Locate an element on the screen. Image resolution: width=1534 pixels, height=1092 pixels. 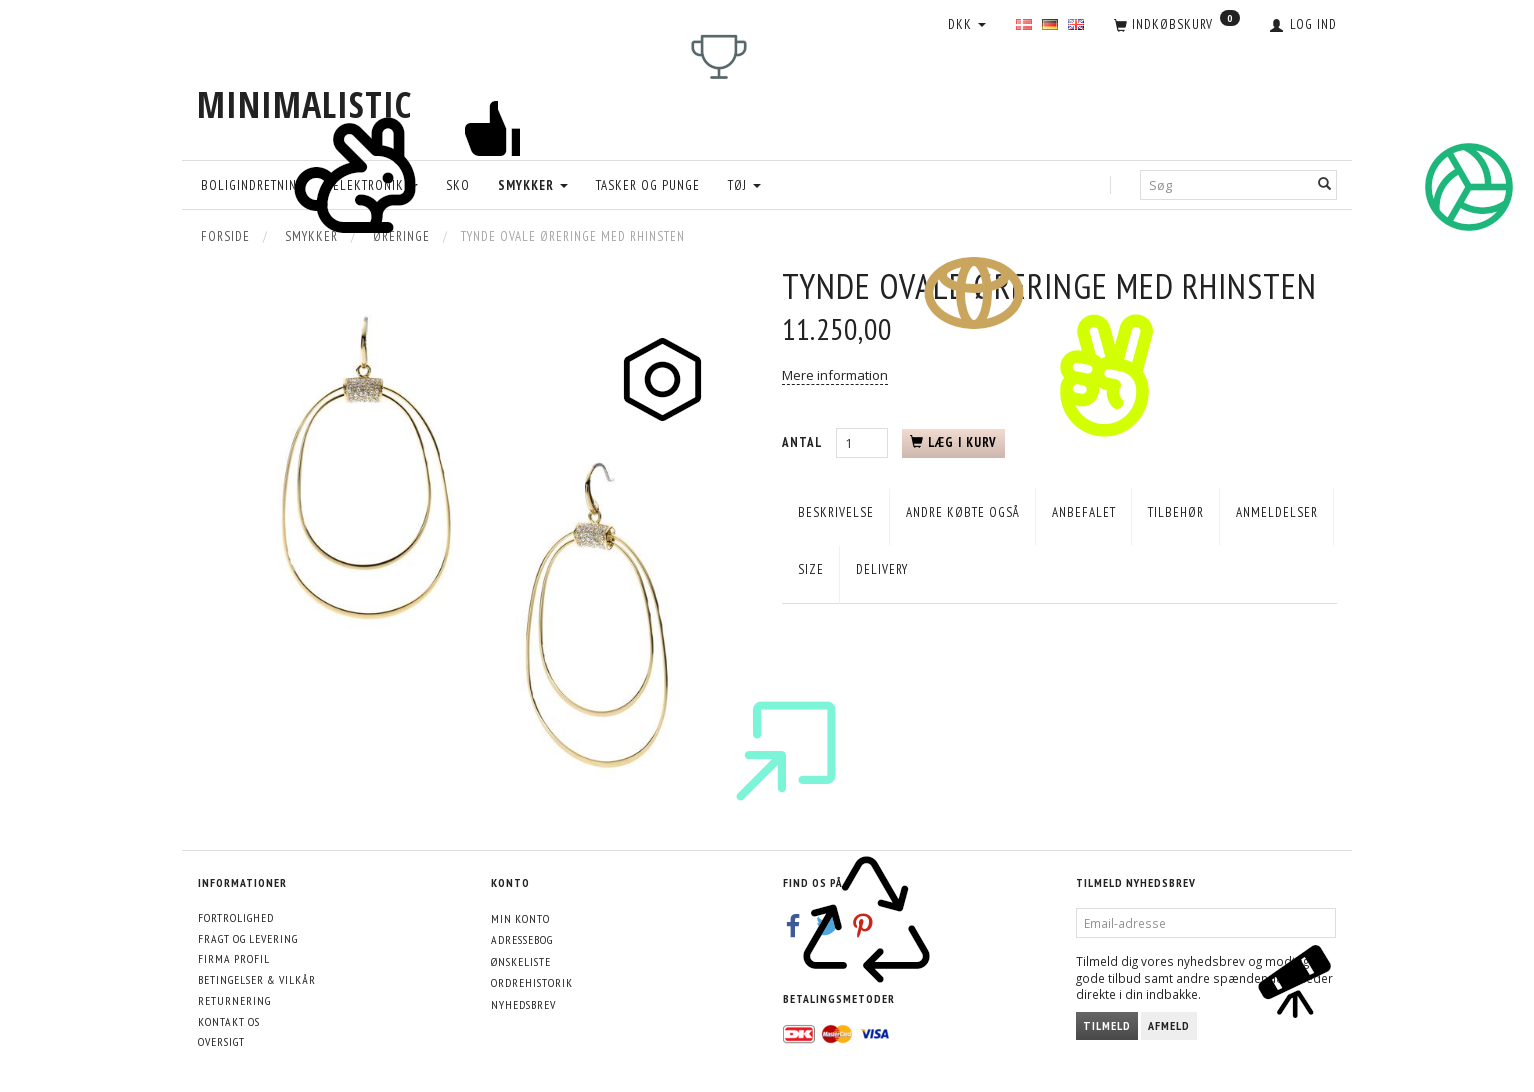
indicates recyclable item or material is located at coordinates (866, 919).